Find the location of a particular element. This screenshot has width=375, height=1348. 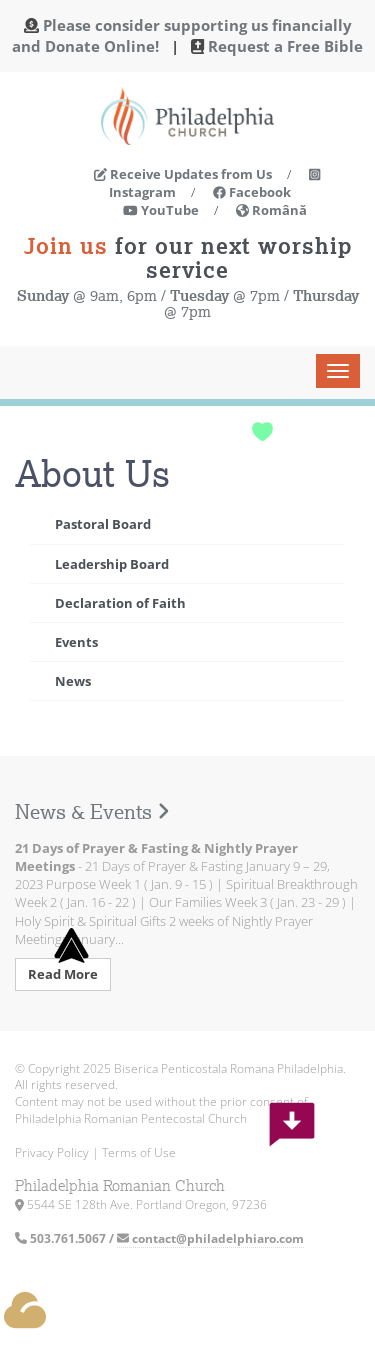

add to favorites is located at coordinates (262, 431).